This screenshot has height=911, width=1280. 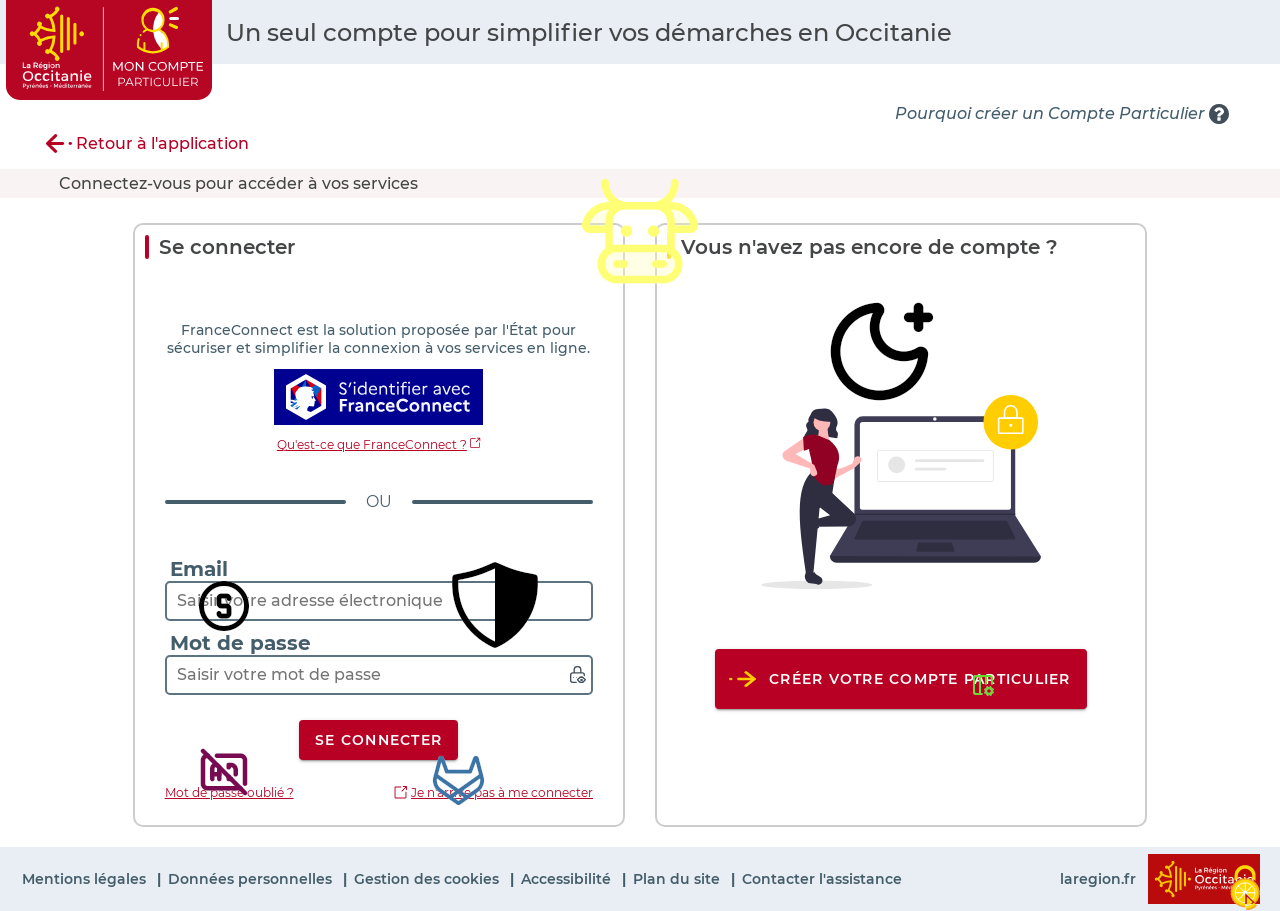 I want to click on enable dark mode or night theme, so click(x=879, y=351).